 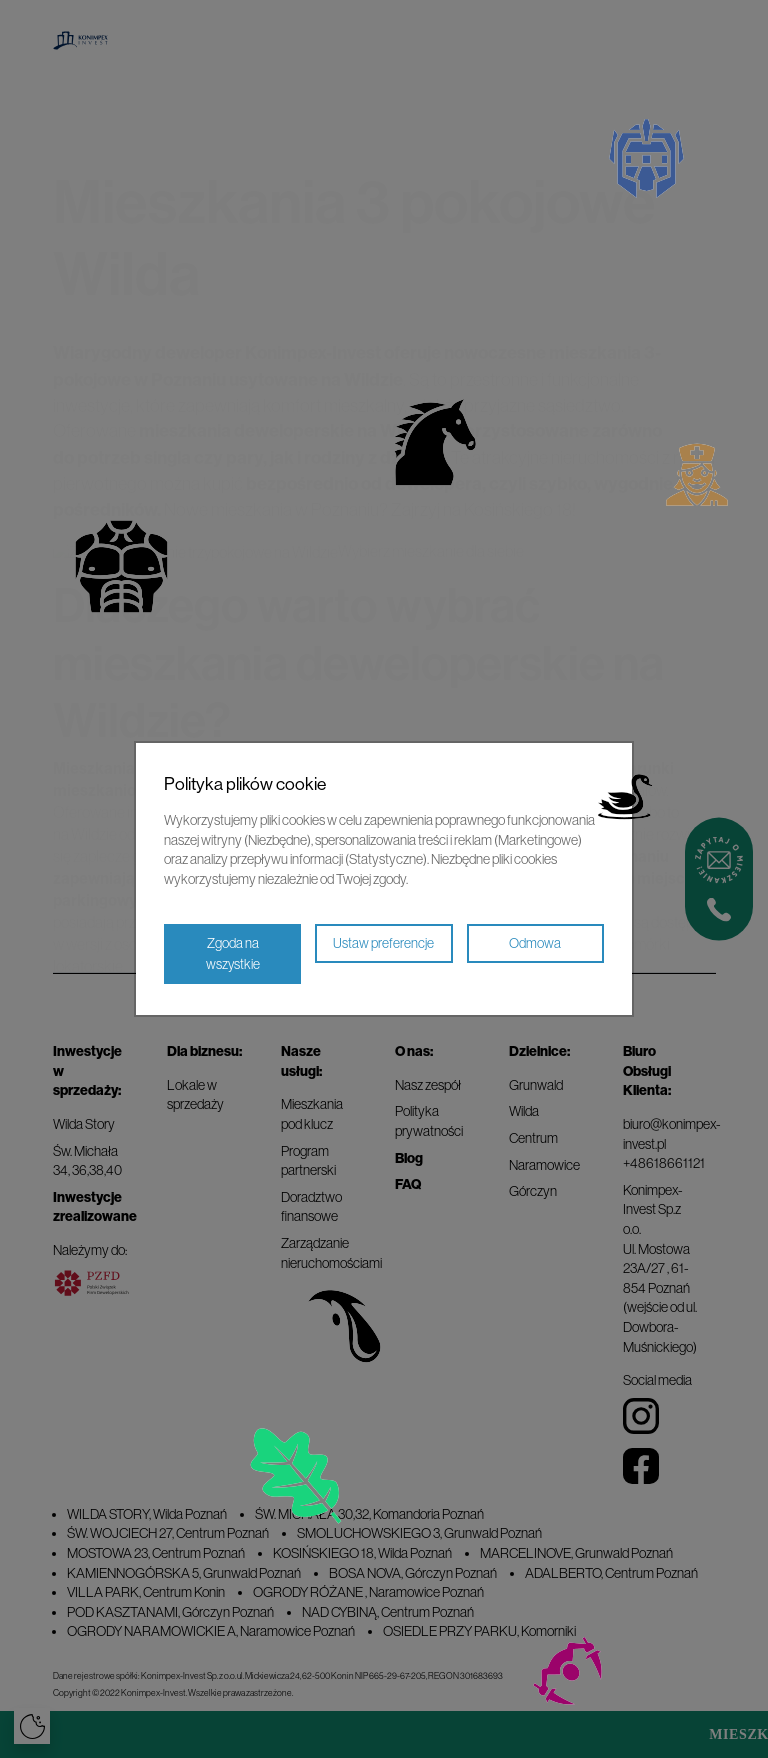 What do you see at coordinates (646, 158) in the screenshot?
I see `select mech or robot character class` at bounding box center [646, 158].